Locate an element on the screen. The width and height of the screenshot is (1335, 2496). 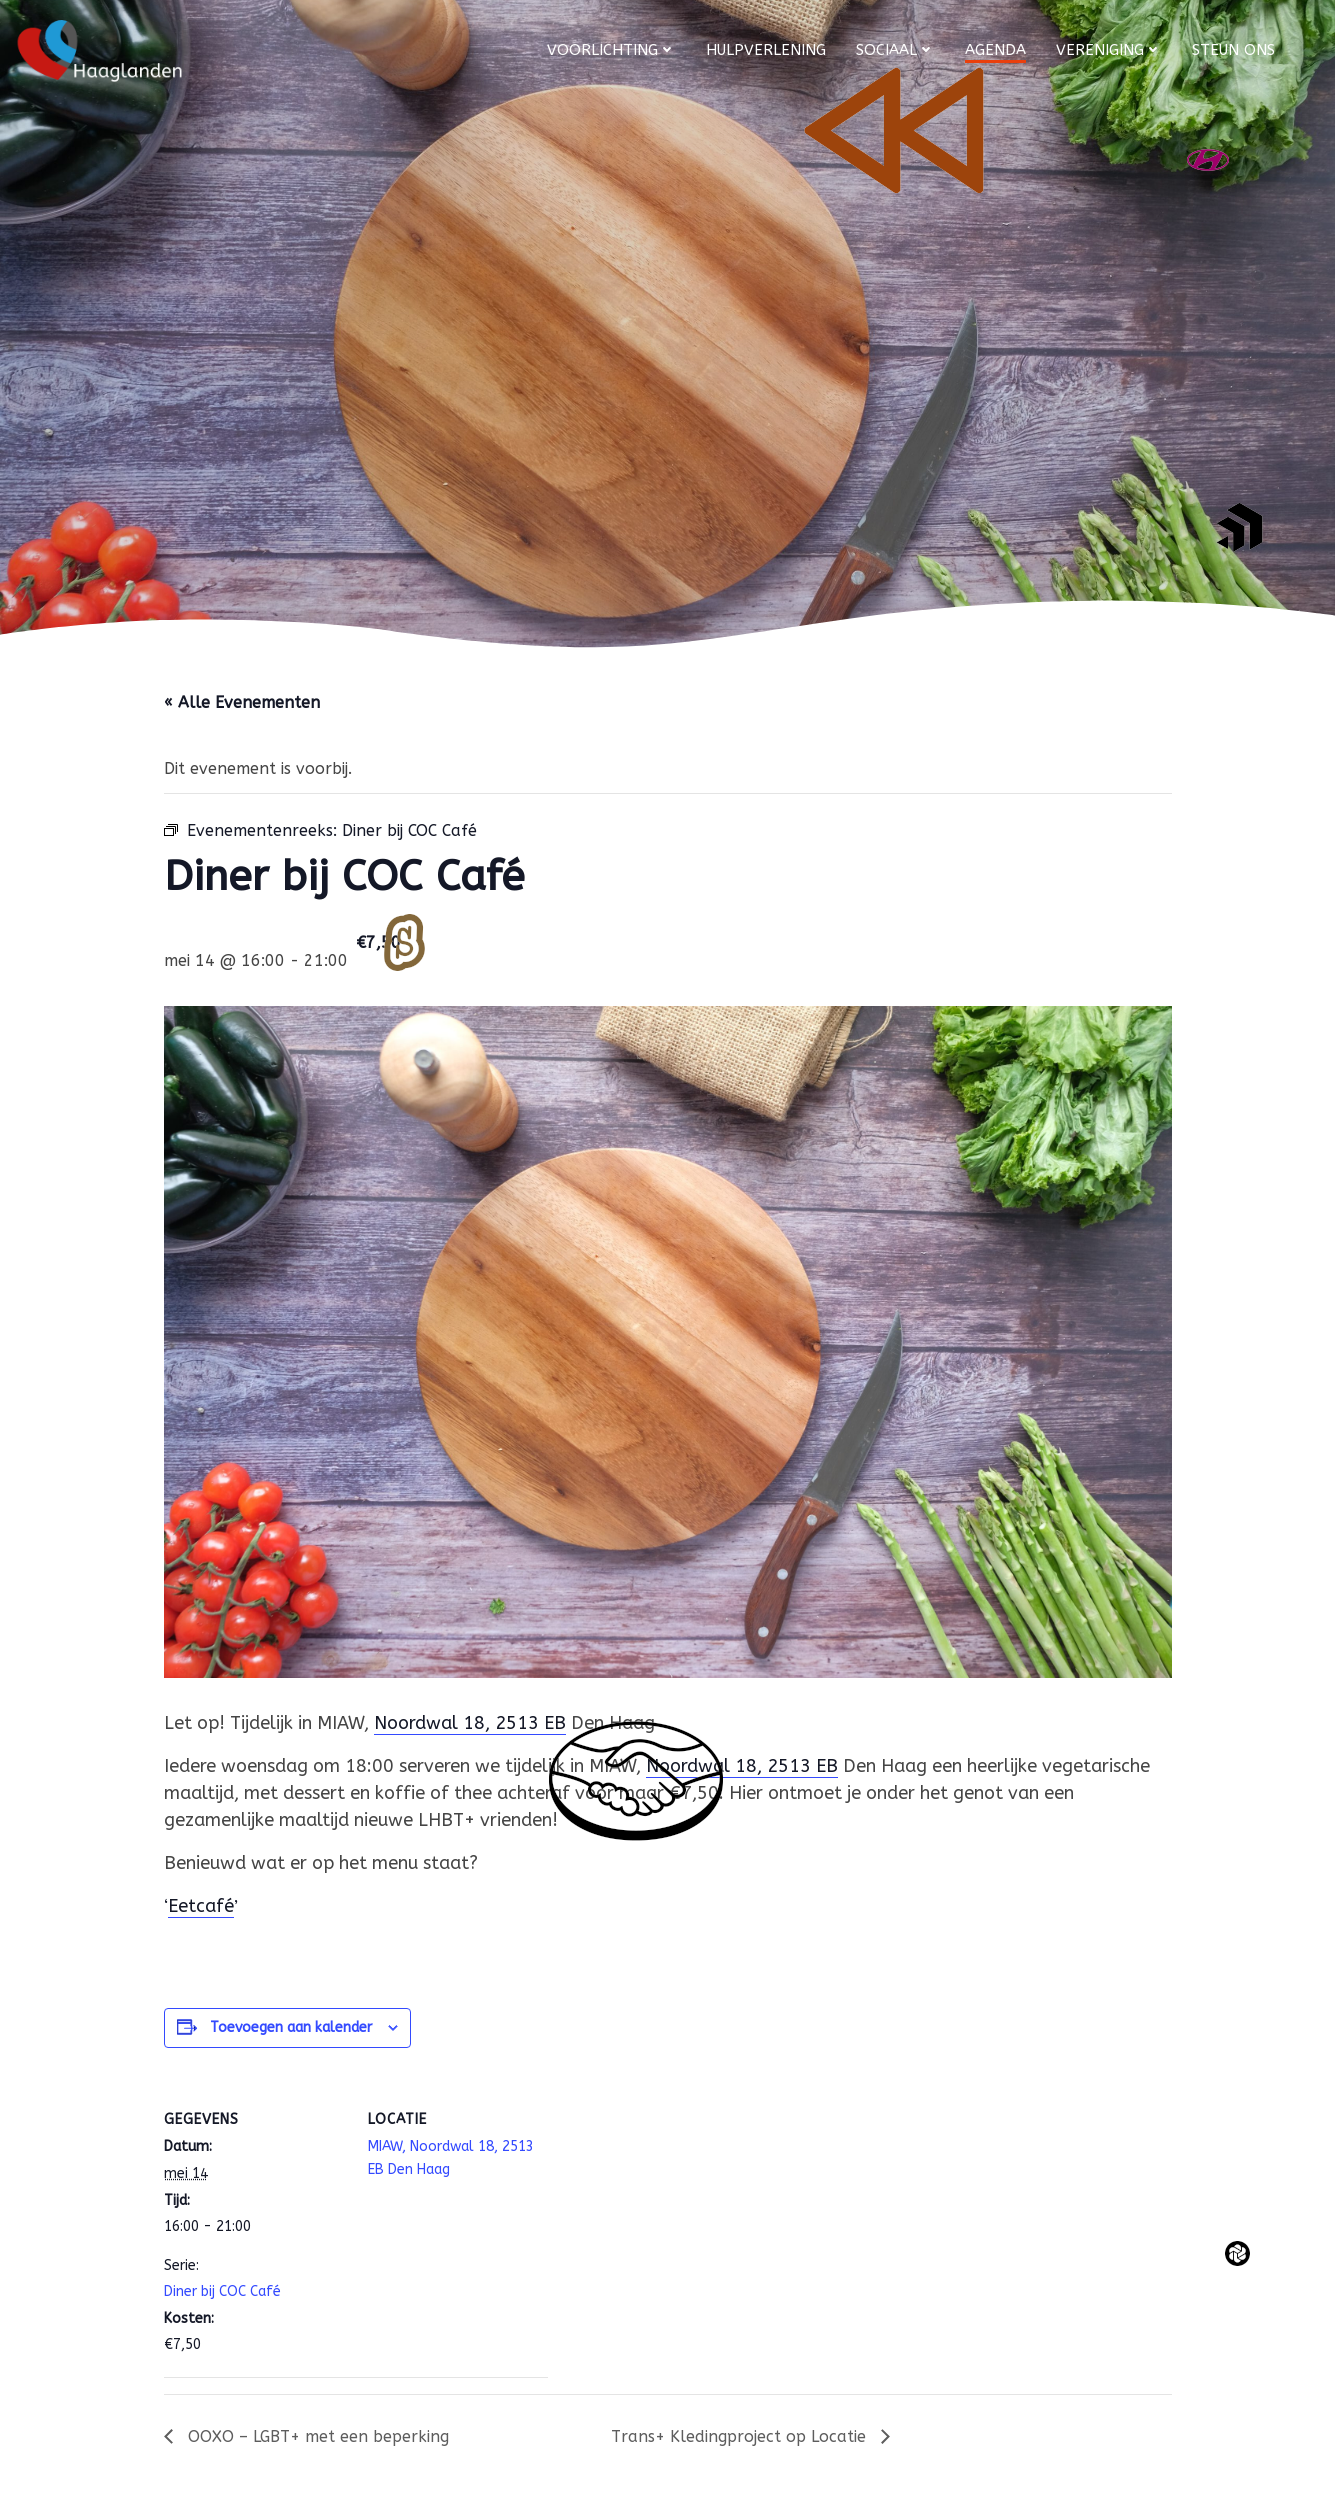
open scratch programming environment is located at coordinates (404, 942).